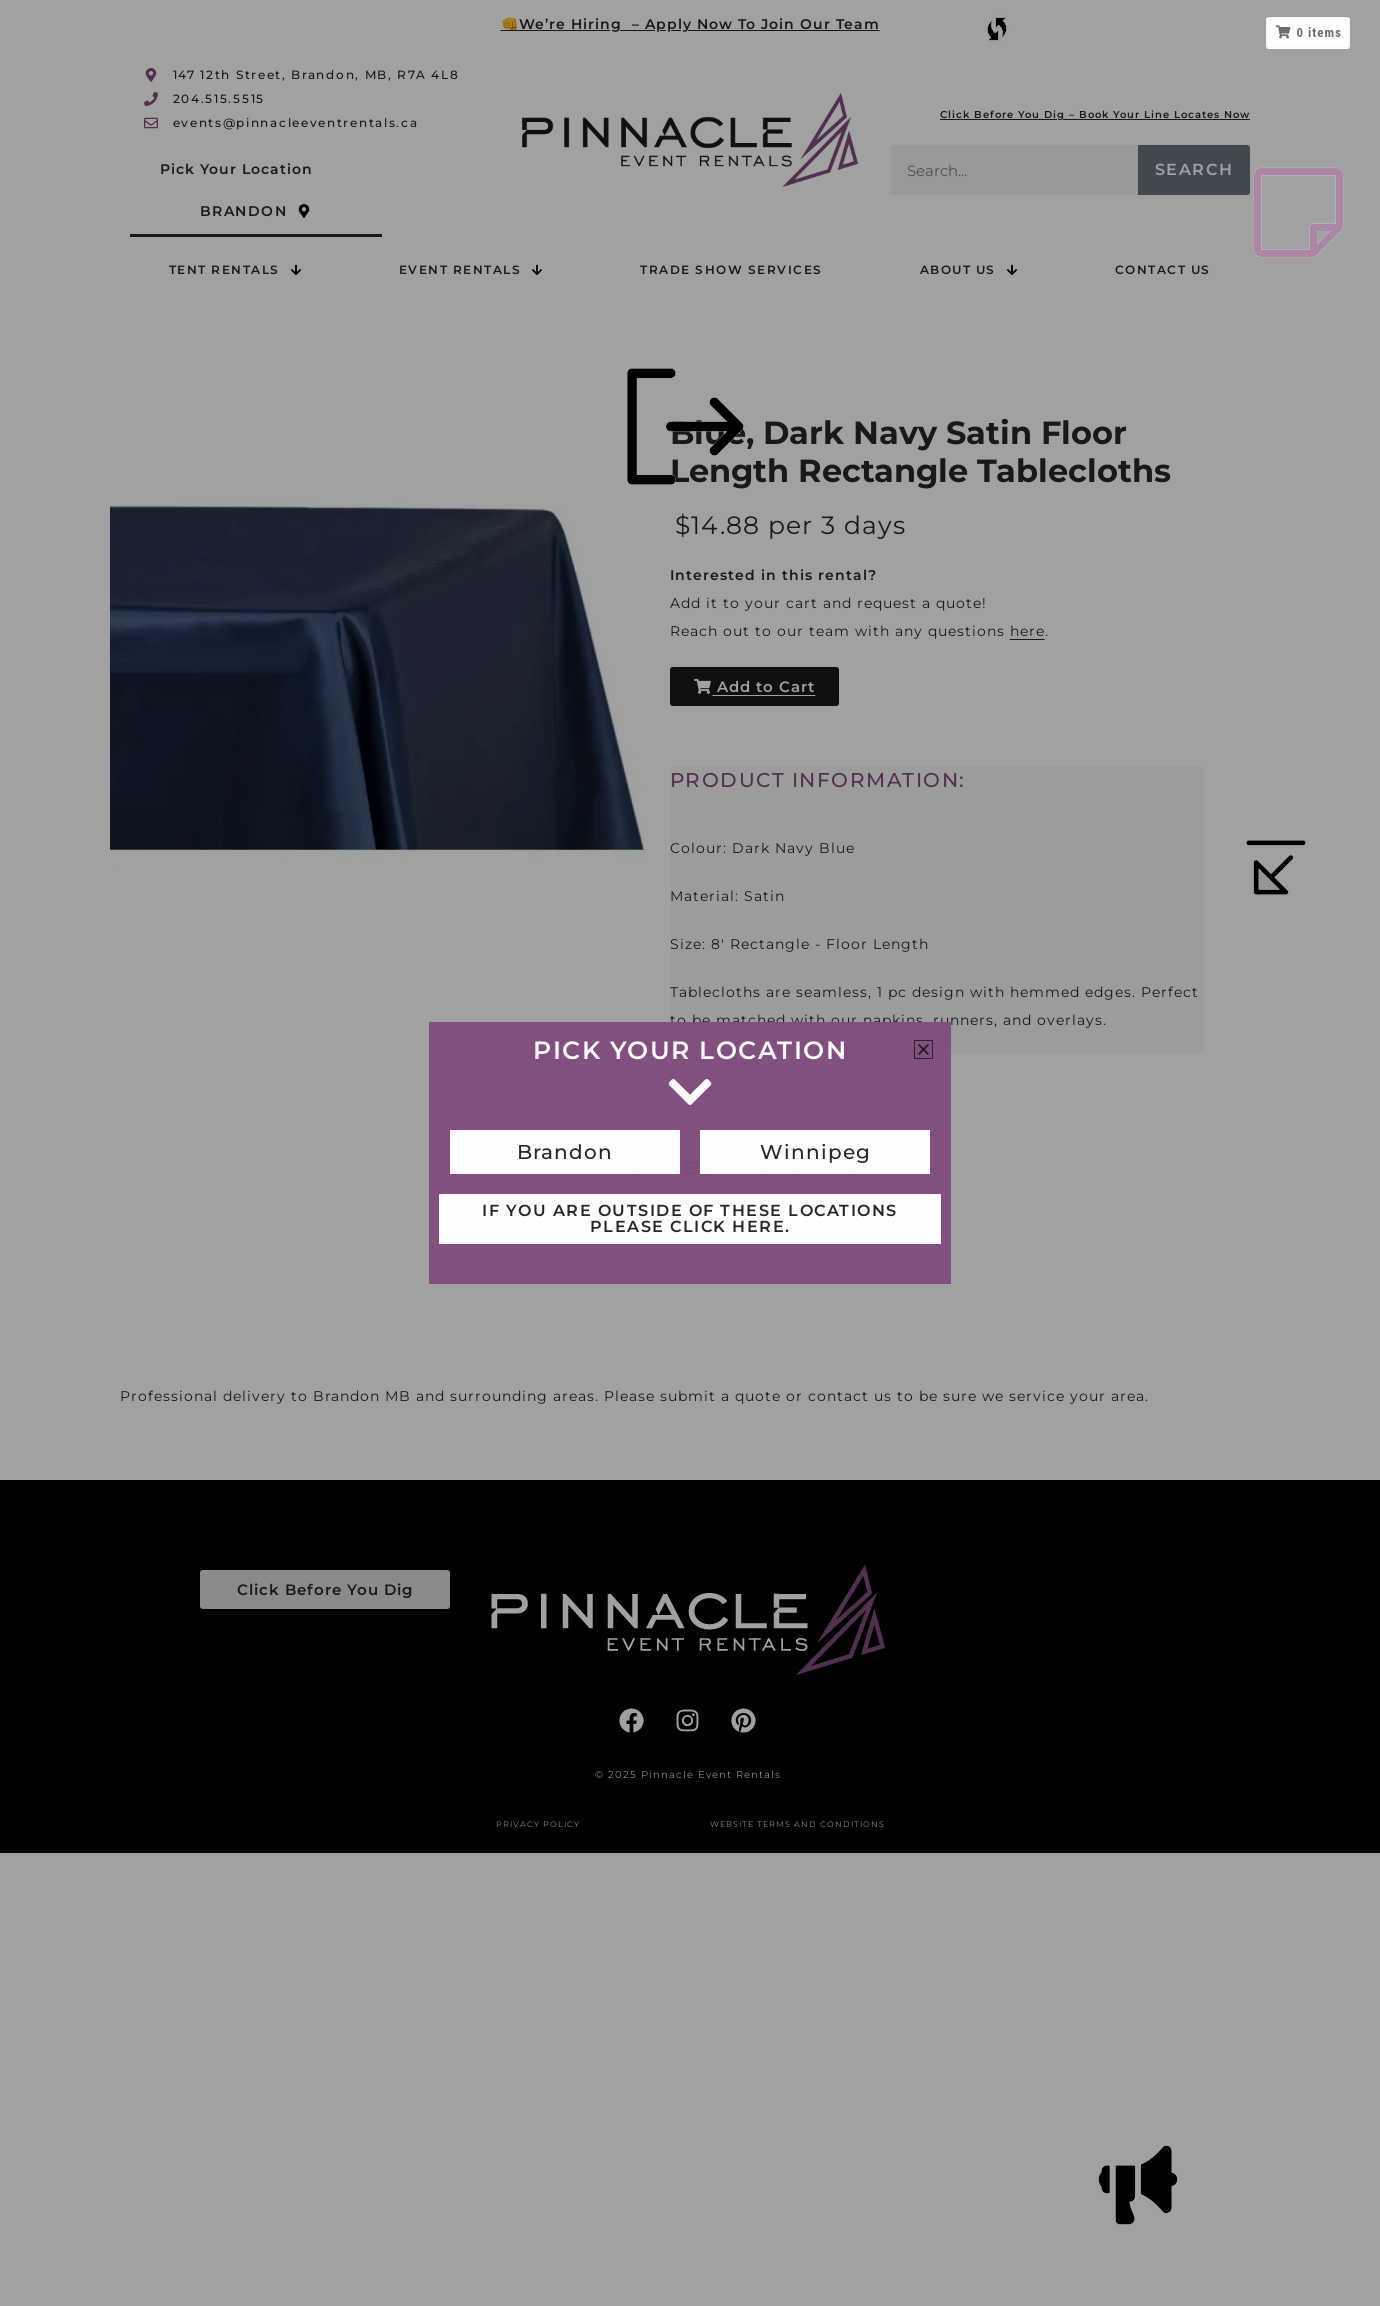 The height and width of the screenshot is (2306, 1380). I want to click on move item to bottom-left corner, so click(1273, 867).